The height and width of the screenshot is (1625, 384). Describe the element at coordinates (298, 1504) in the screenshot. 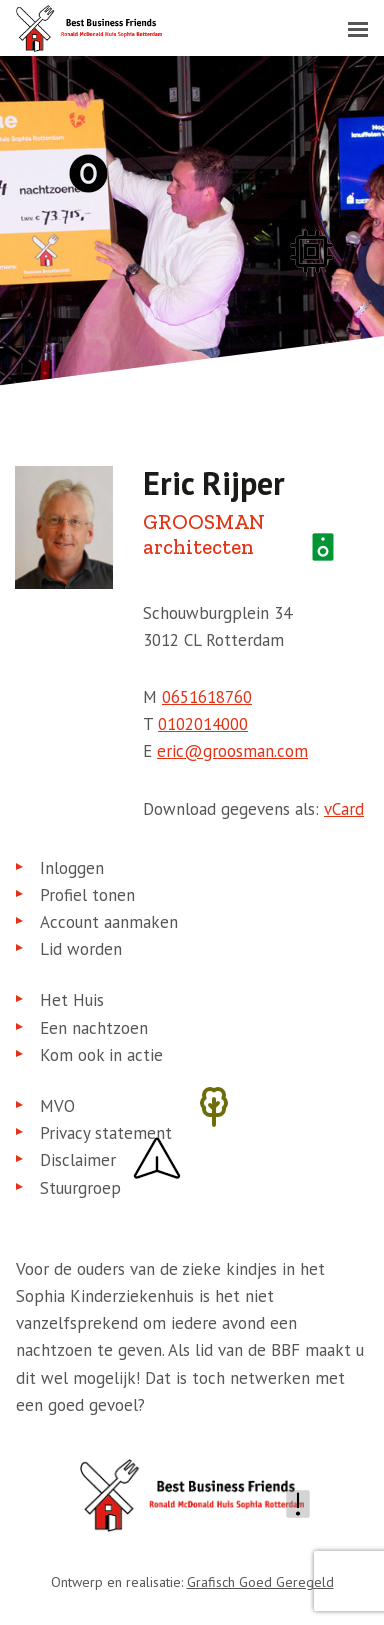

I see `indicates an alert or warning that requires attention` at that location.